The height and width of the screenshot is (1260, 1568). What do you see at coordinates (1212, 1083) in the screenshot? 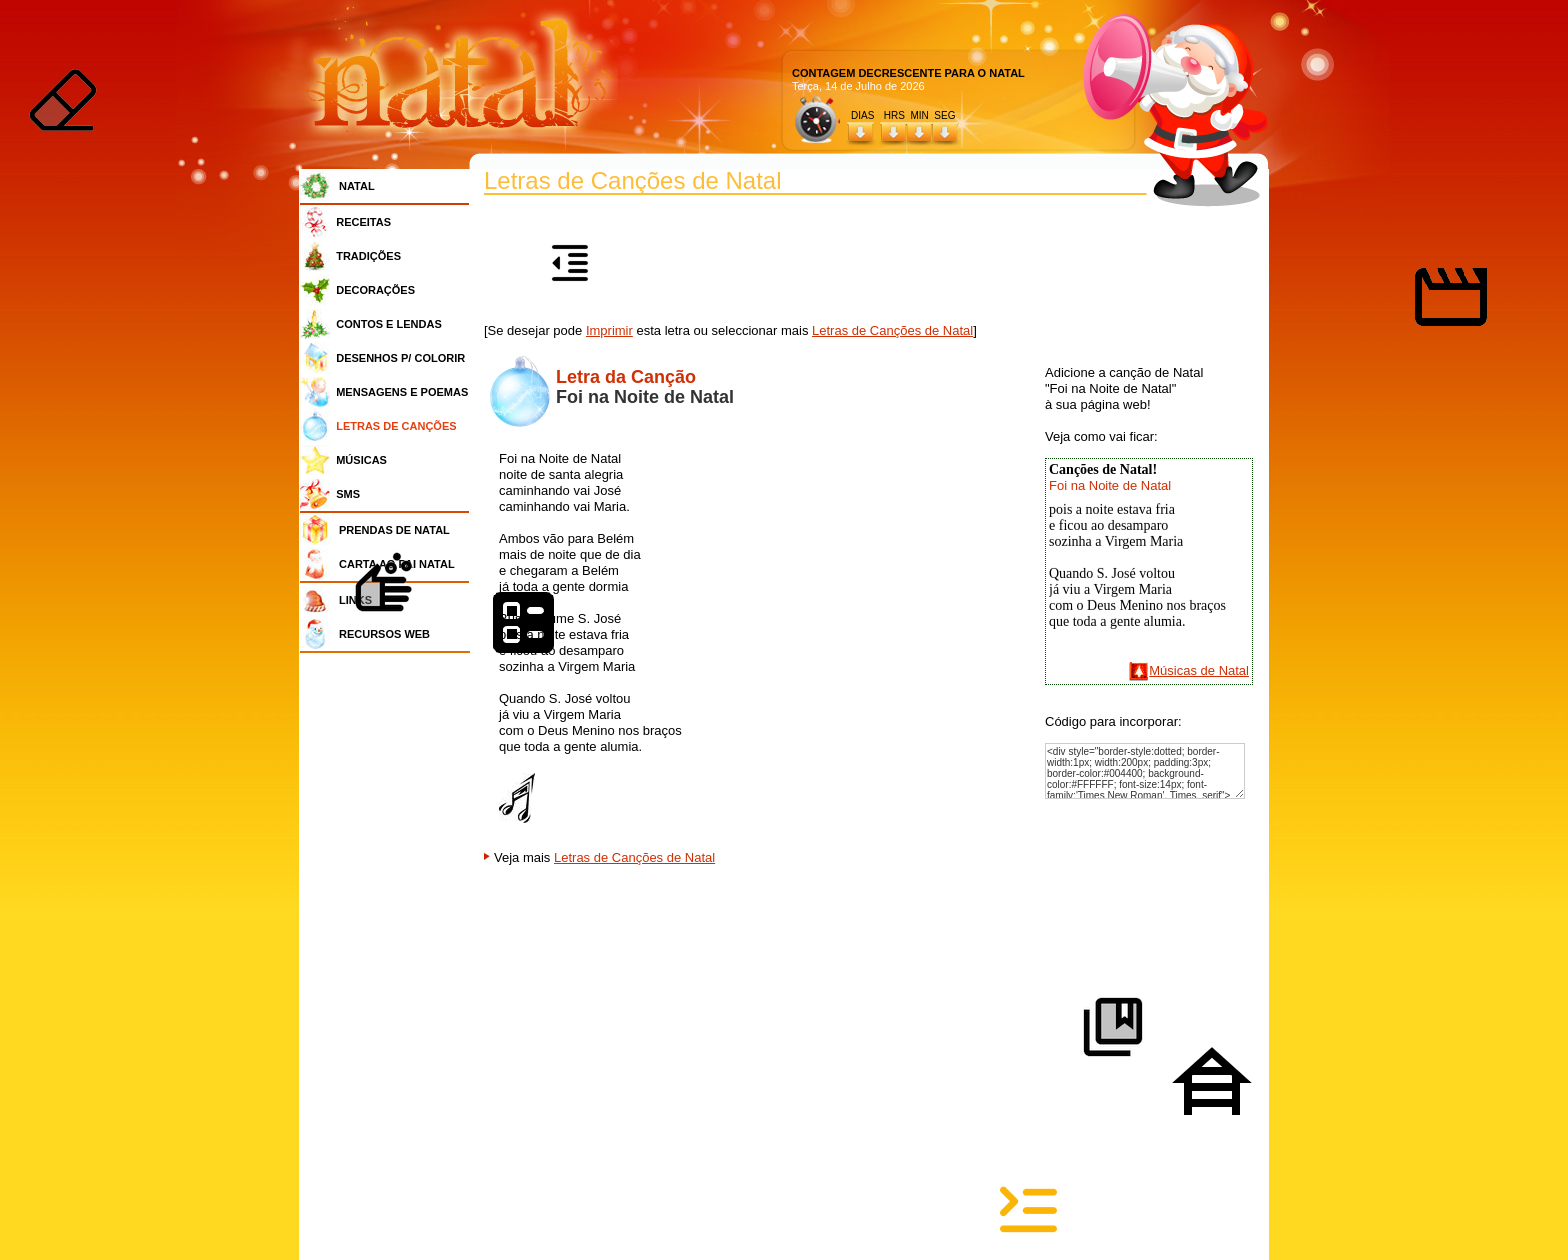
I see `view home exterior or siding options` at bounding box center [1212, 1083].